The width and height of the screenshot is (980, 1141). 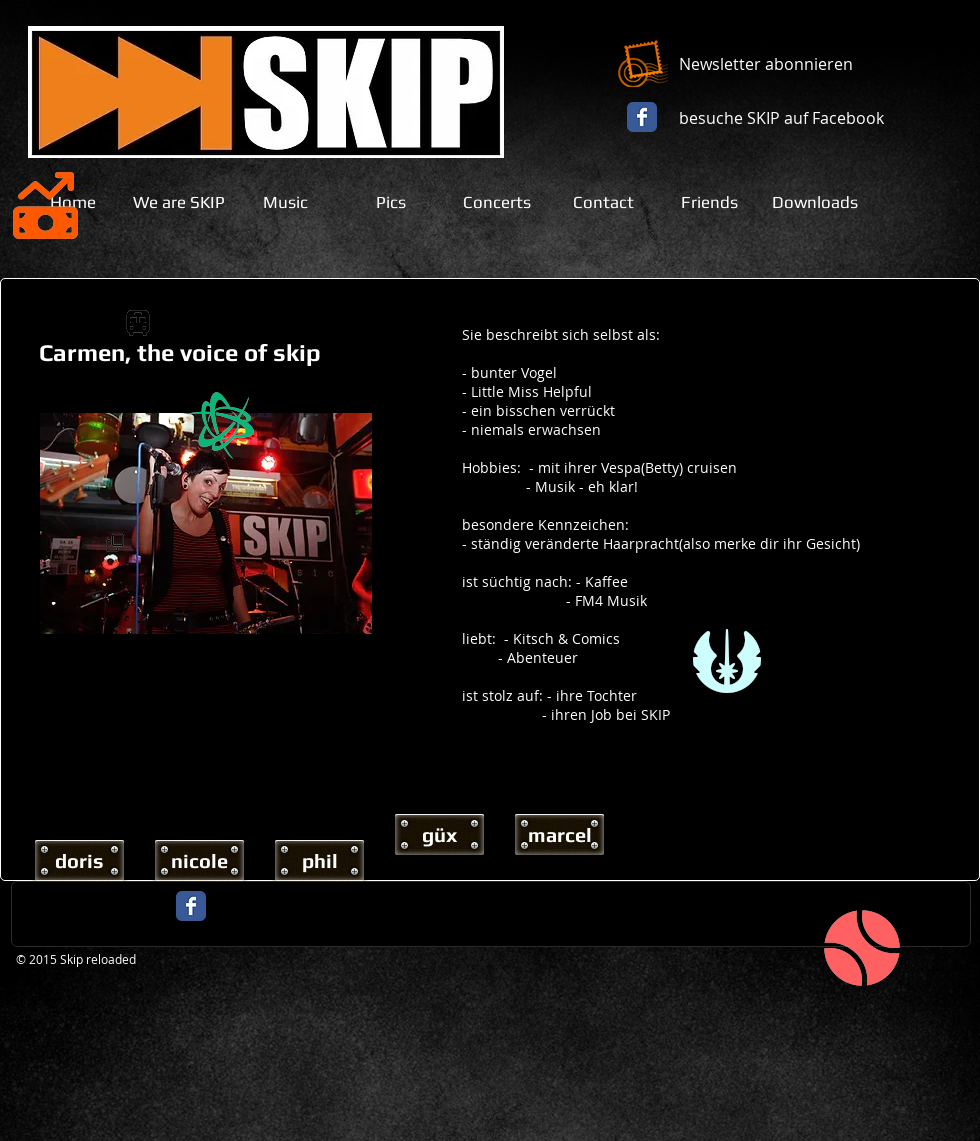 What do you see at coordinates (220, 425) in the screenshot?
I see `launch Battle.net gaming platform` at bounding box center [220, 425].